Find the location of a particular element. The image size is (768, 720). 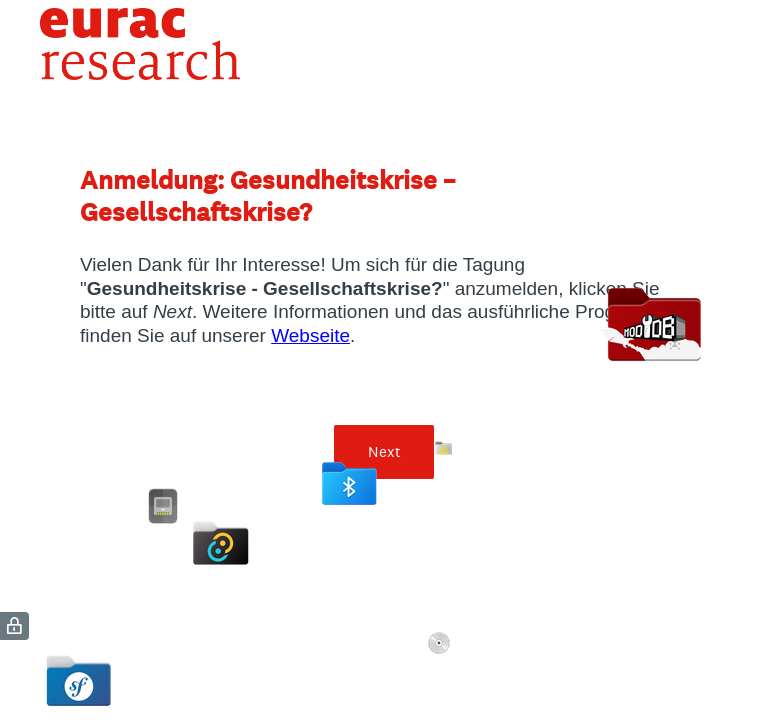

open knime workflow projects folder is located at coordinates (443, 448).